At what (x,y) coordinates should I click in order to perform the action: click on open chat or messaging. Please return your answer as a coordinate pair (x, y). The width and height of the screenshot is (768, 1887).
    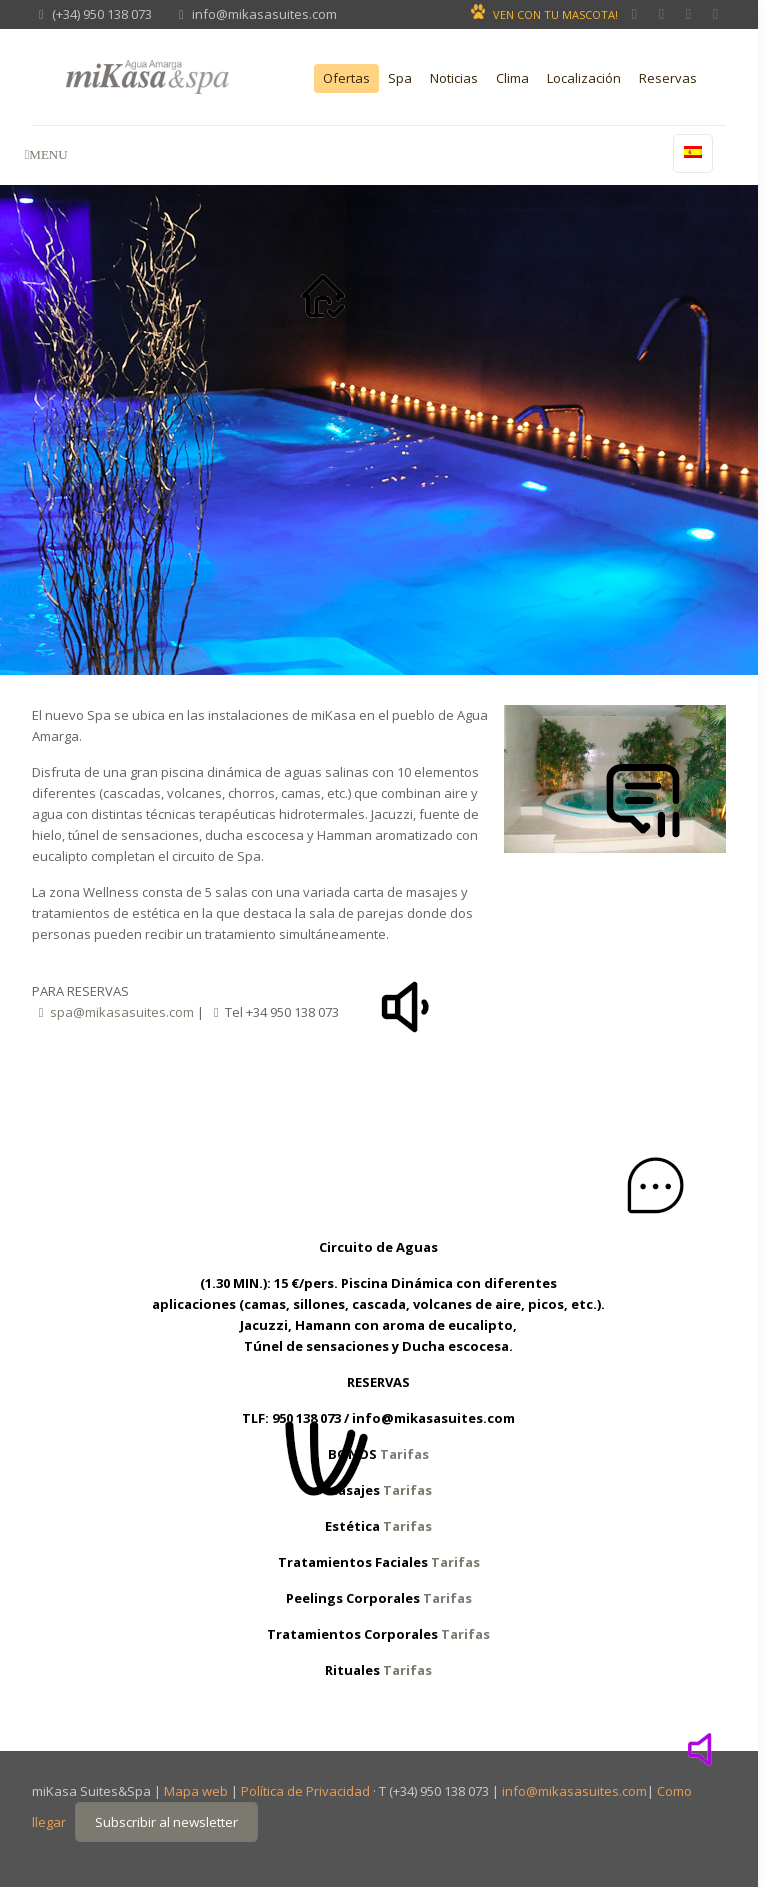
    Looking at the image, I should click on (654, 1186).